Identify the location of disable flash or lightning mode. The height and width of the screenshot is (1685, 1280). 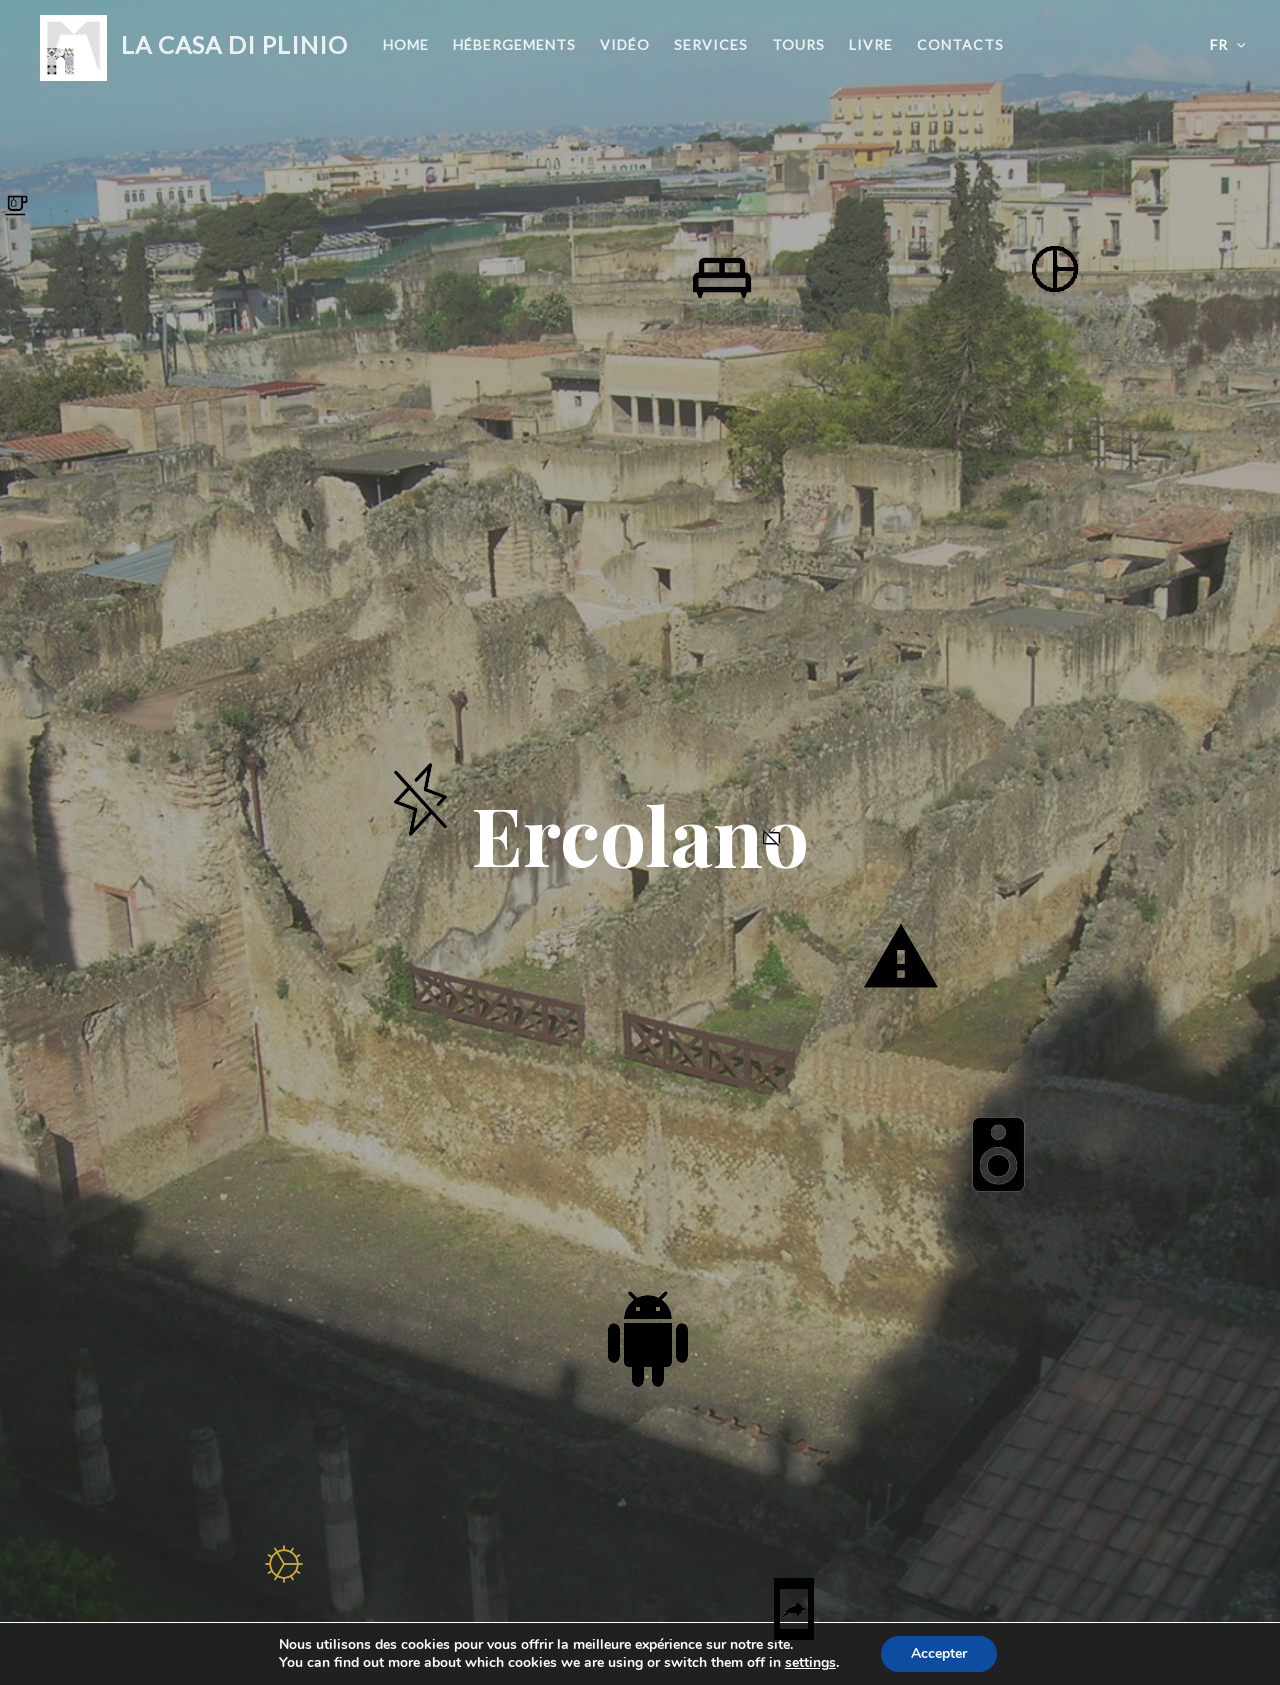
(420, 799).